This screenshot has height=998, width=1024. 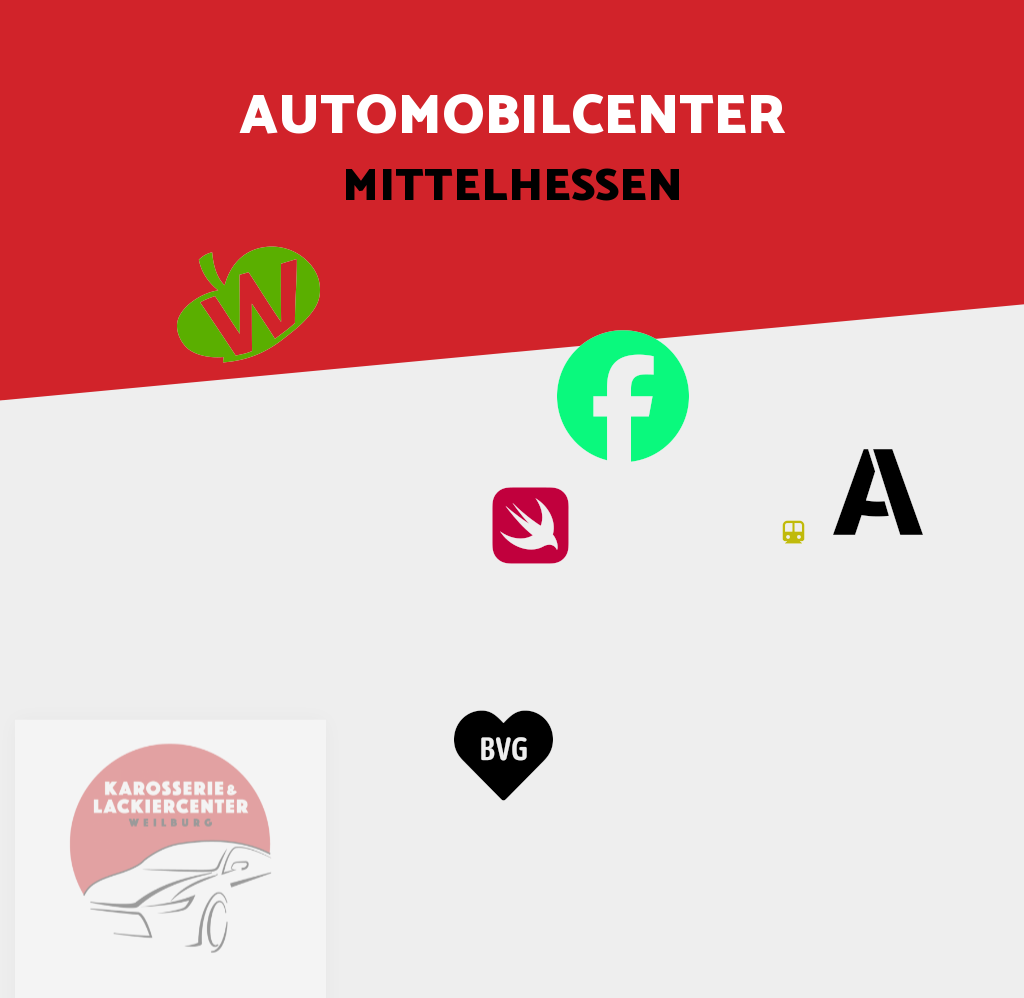 I want to click on view subway or metro transit options, so click(x=793, y=531).